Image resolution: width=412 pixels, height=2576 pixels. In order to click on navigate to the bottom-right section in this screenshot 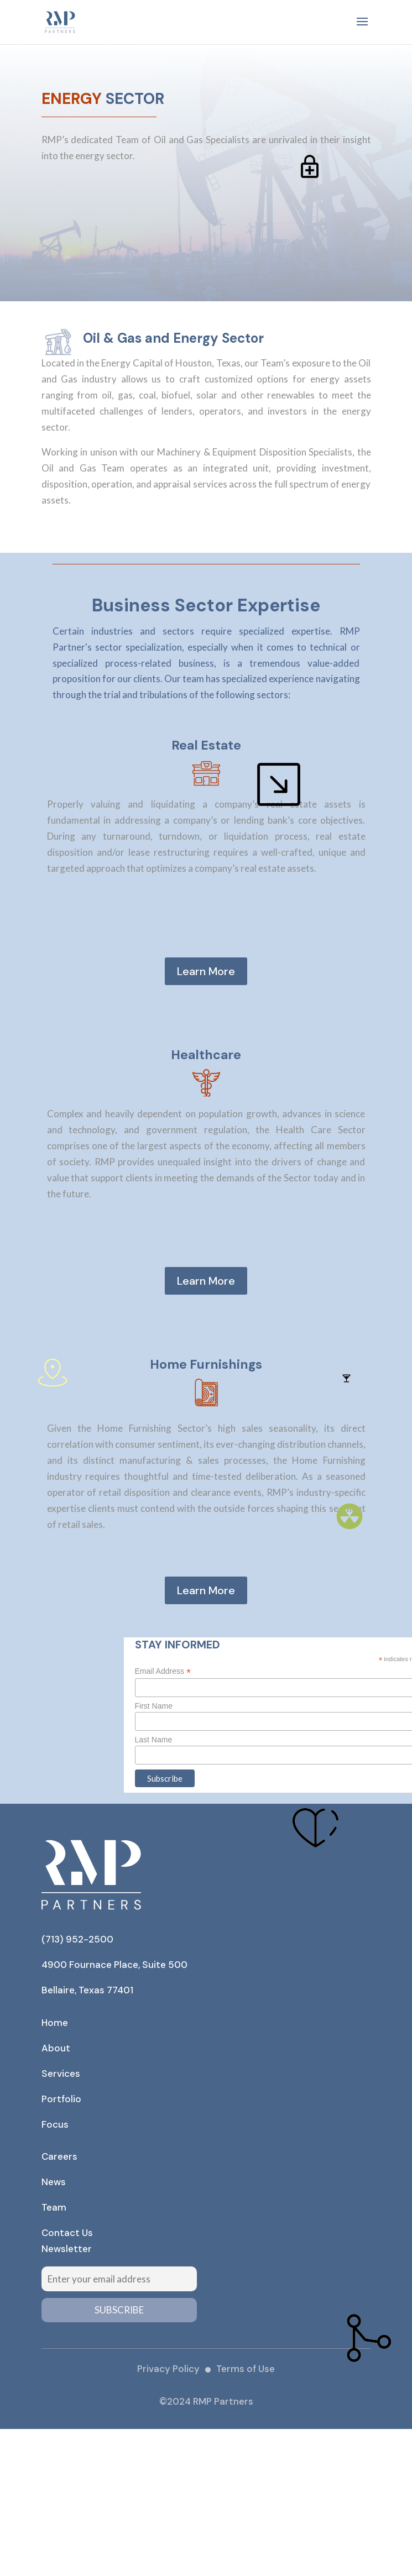, I will do `click(279, 784)`.